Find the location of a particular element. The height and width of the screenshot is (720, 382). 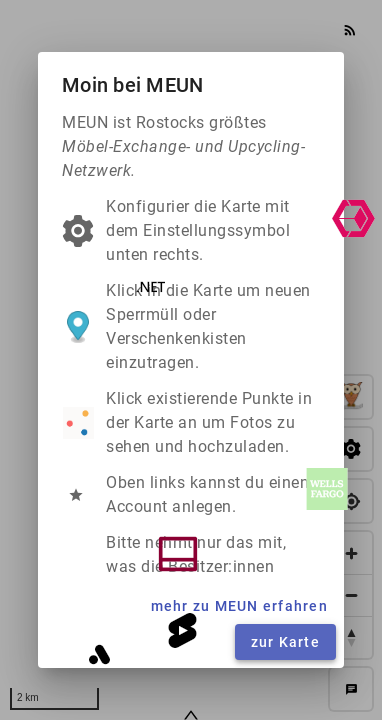

indicates a .NET framework project or application is located at coordinates (151, 287).